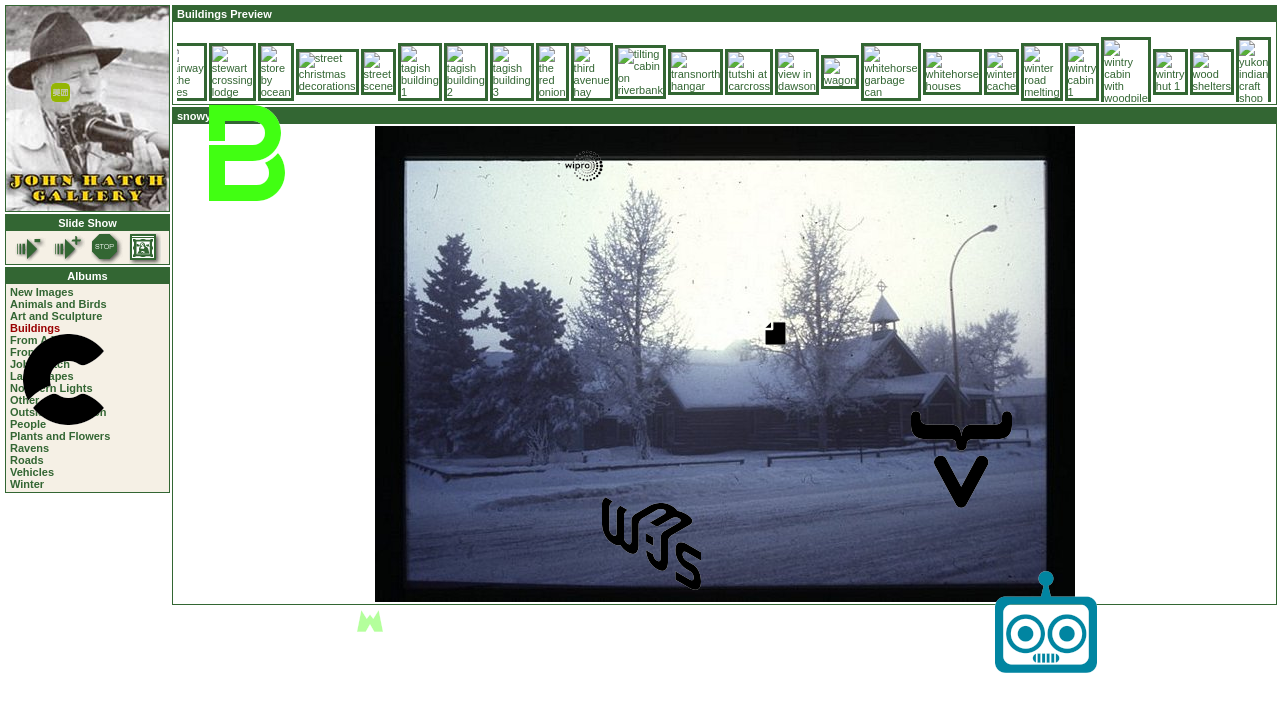 This screenshot has width=1280, height=720. What do you see at coordinates (961, 459) in the screenshot?
I see `vaadin framework branding logo` at bounding box center [961, 459].